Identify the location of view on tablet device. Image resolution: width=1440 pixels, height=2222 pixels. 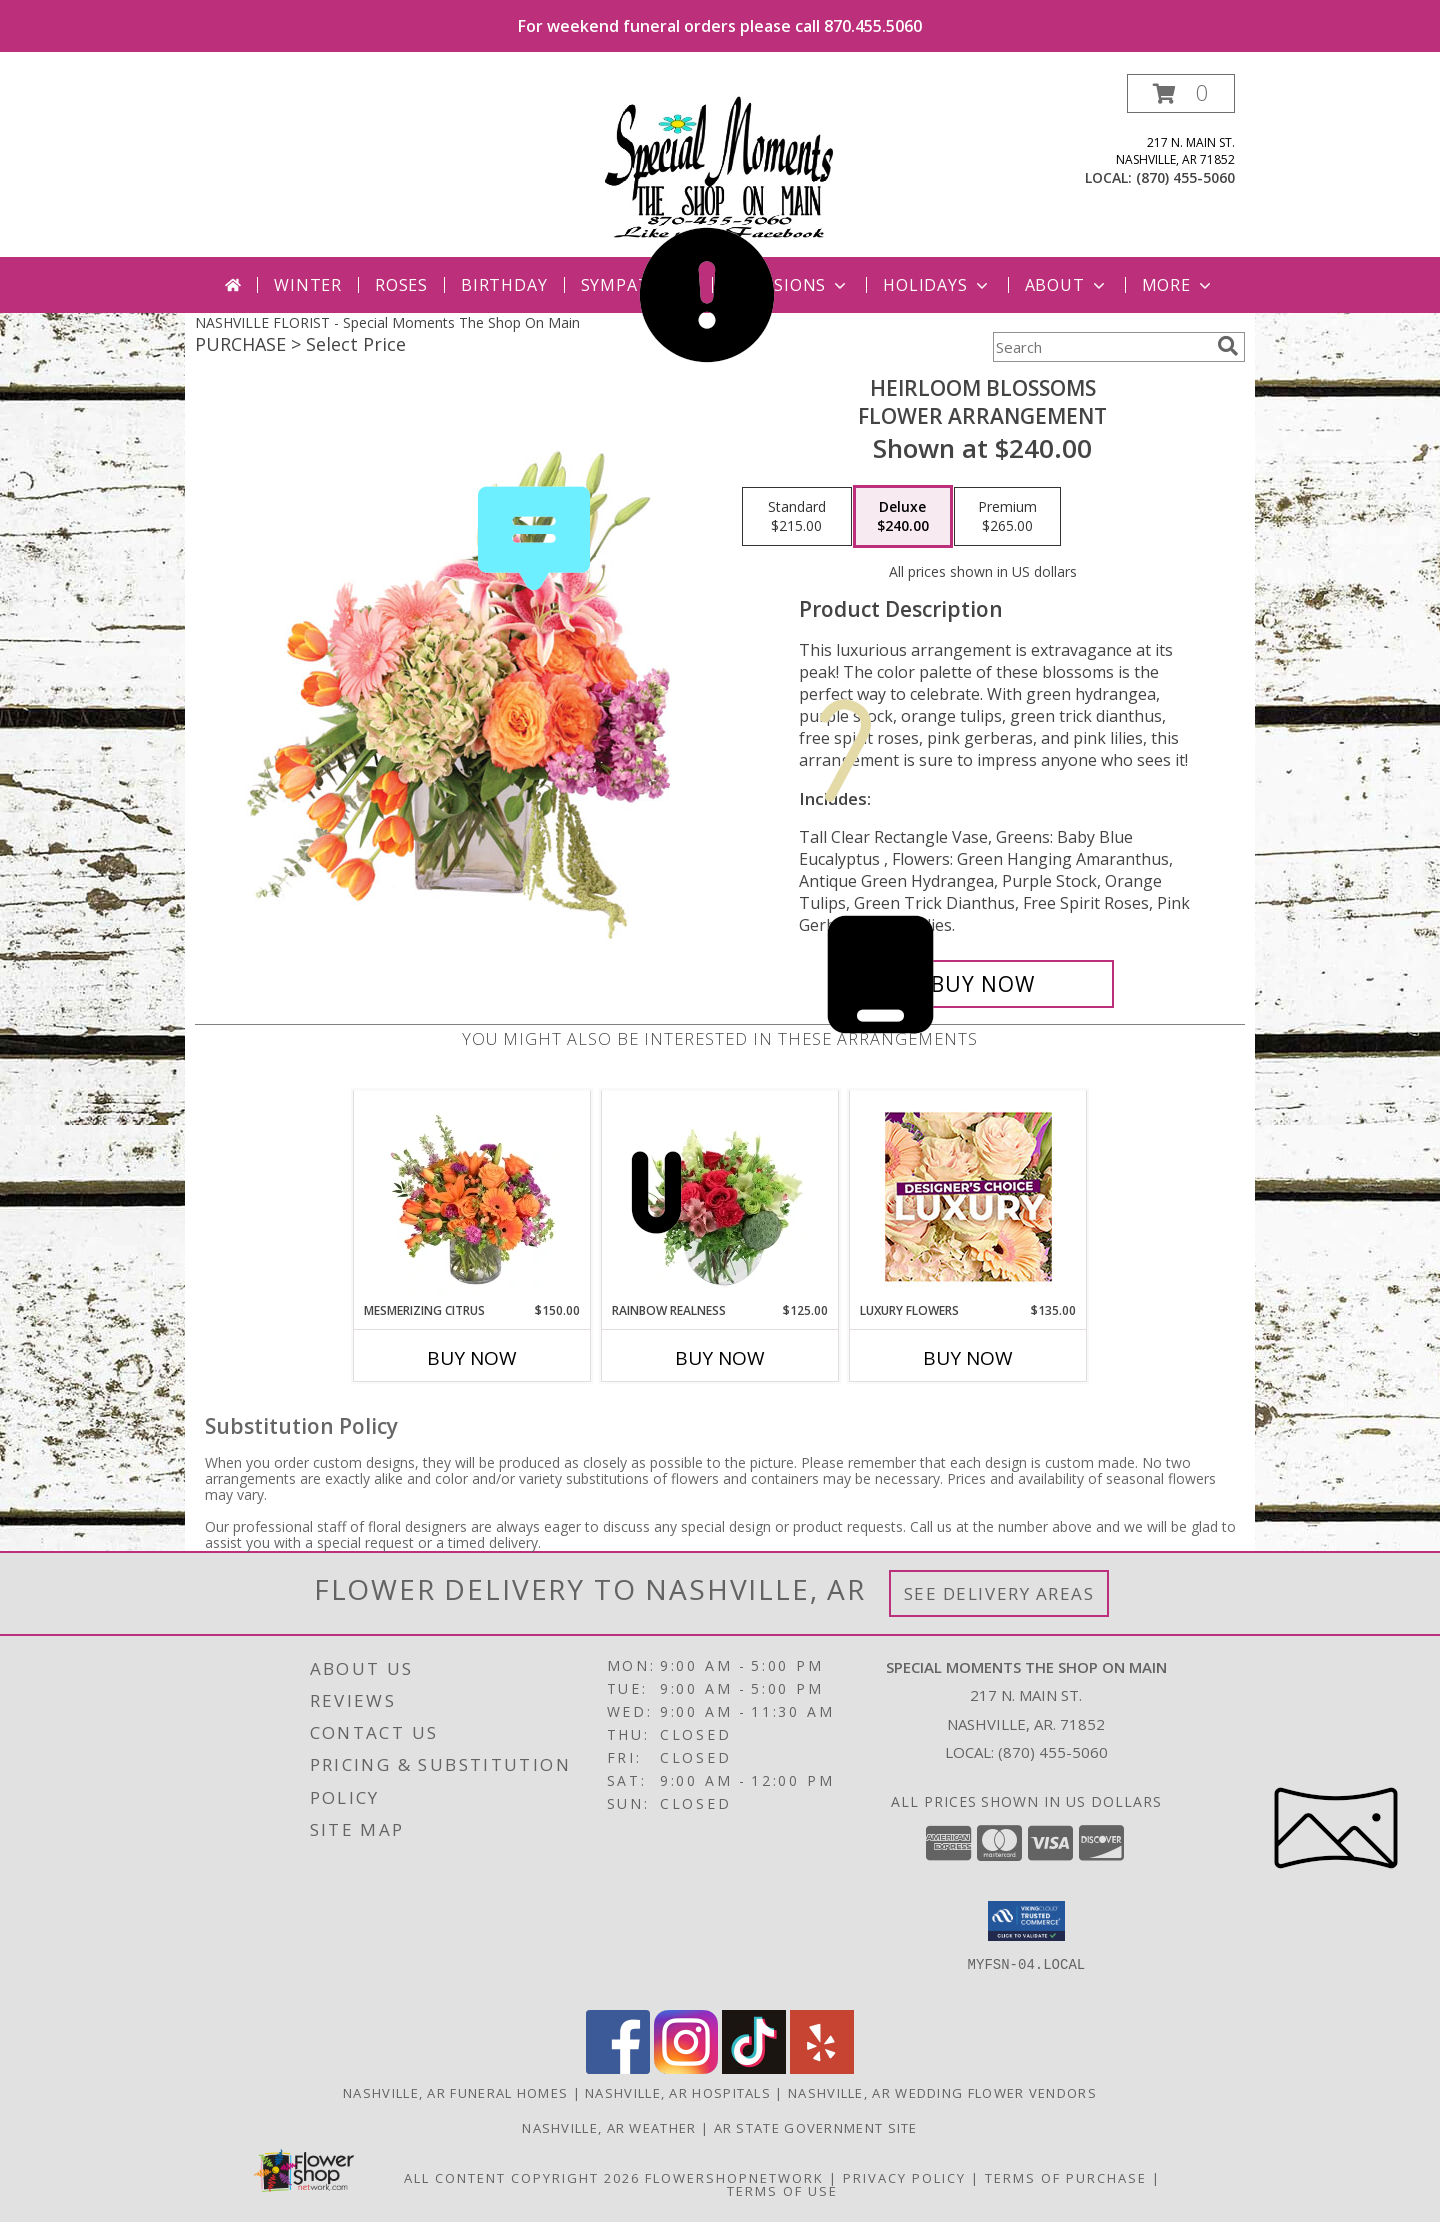
(880, 974).